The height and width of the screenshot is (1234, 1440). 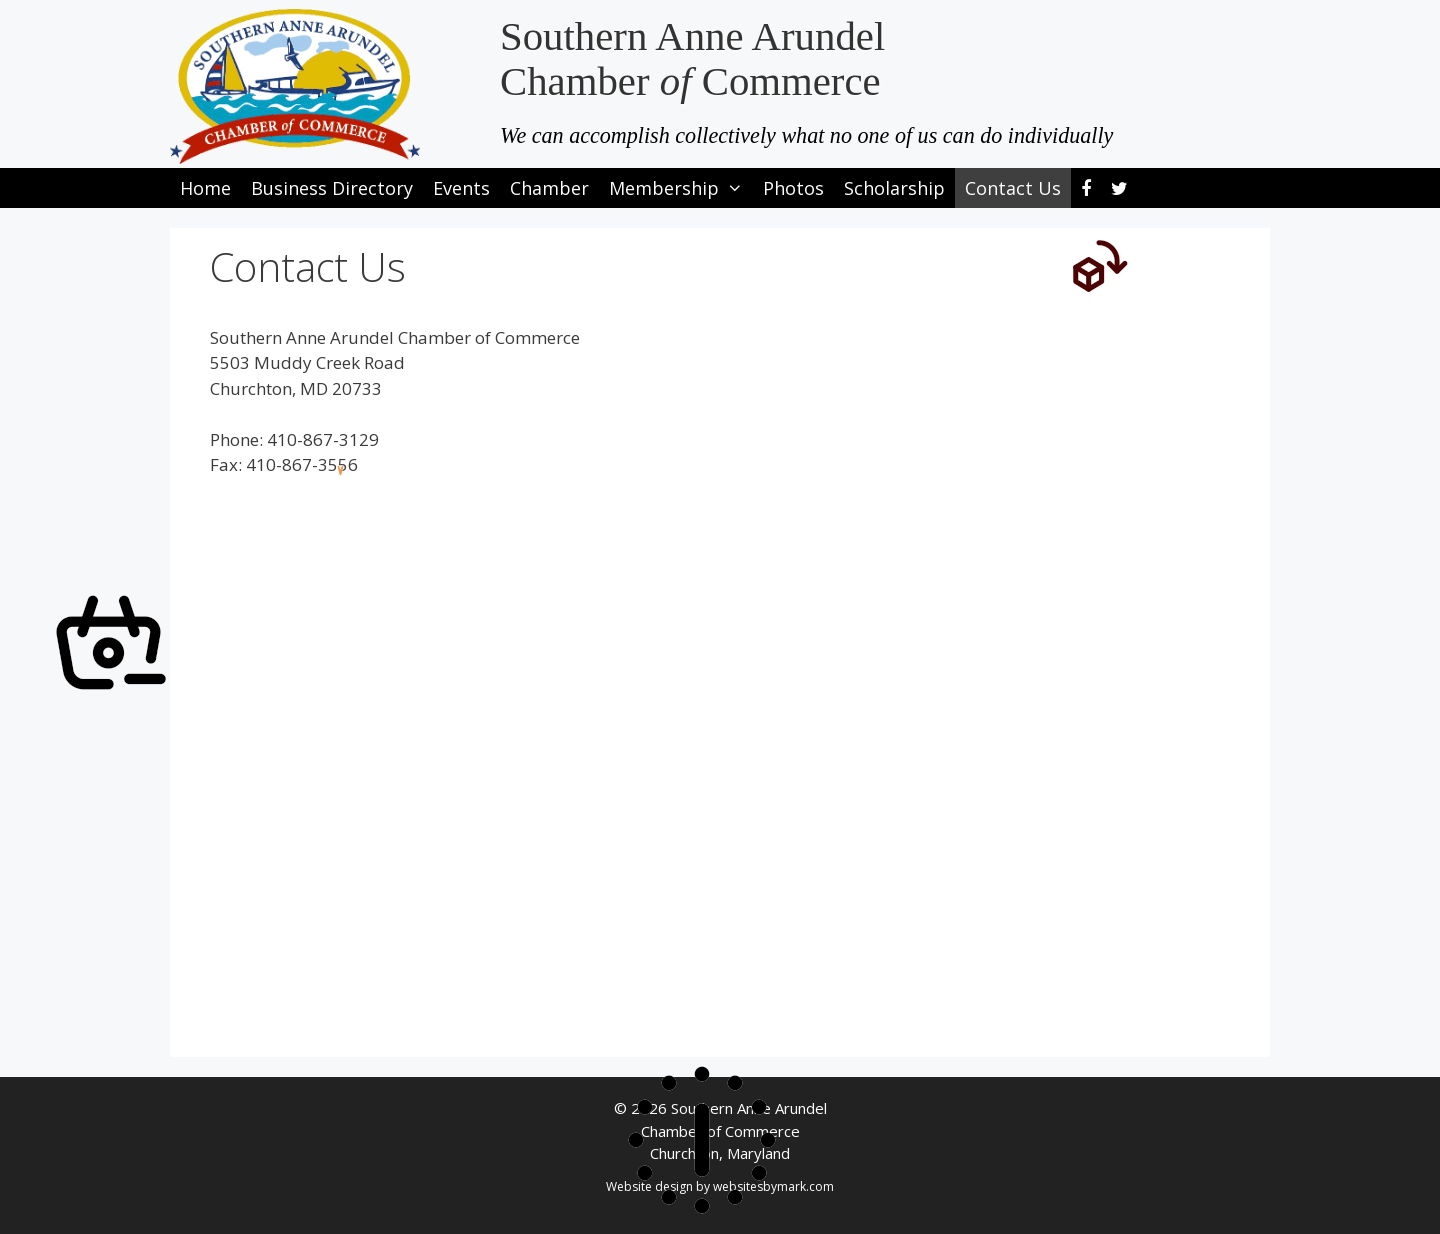 I want to click on rotate object in 3d space, so click(x=1099, y=266).